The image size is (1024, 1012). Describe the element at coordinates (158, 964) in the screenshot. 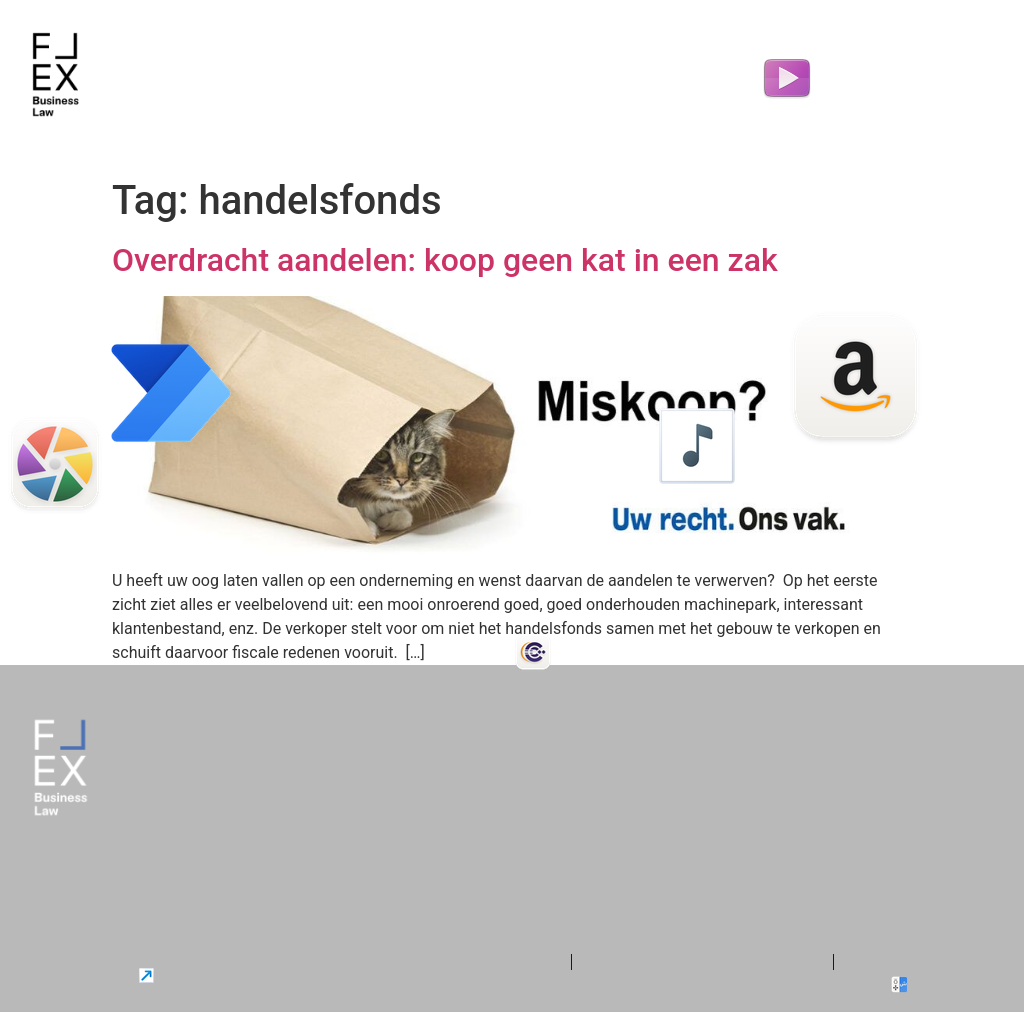

I see `indicates this item is a shortcut to another file or application` at that location.